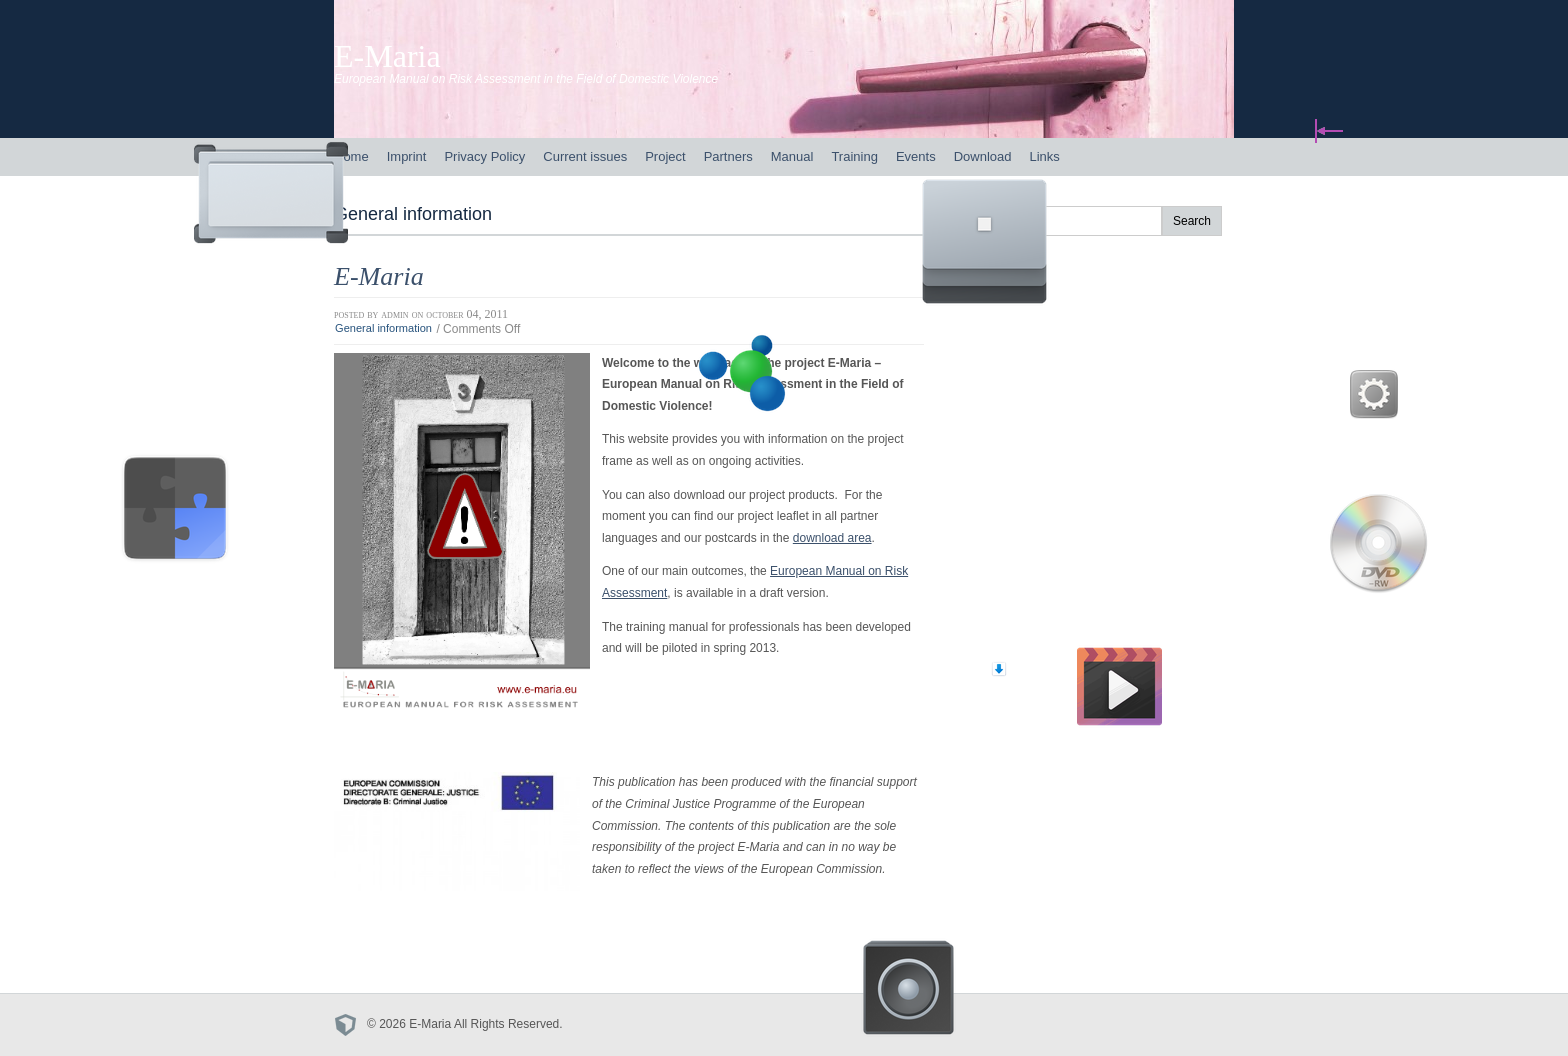 This screenshot has height=1056, width=1568. I want to click on access sound and audio settings, so click(908, 987).